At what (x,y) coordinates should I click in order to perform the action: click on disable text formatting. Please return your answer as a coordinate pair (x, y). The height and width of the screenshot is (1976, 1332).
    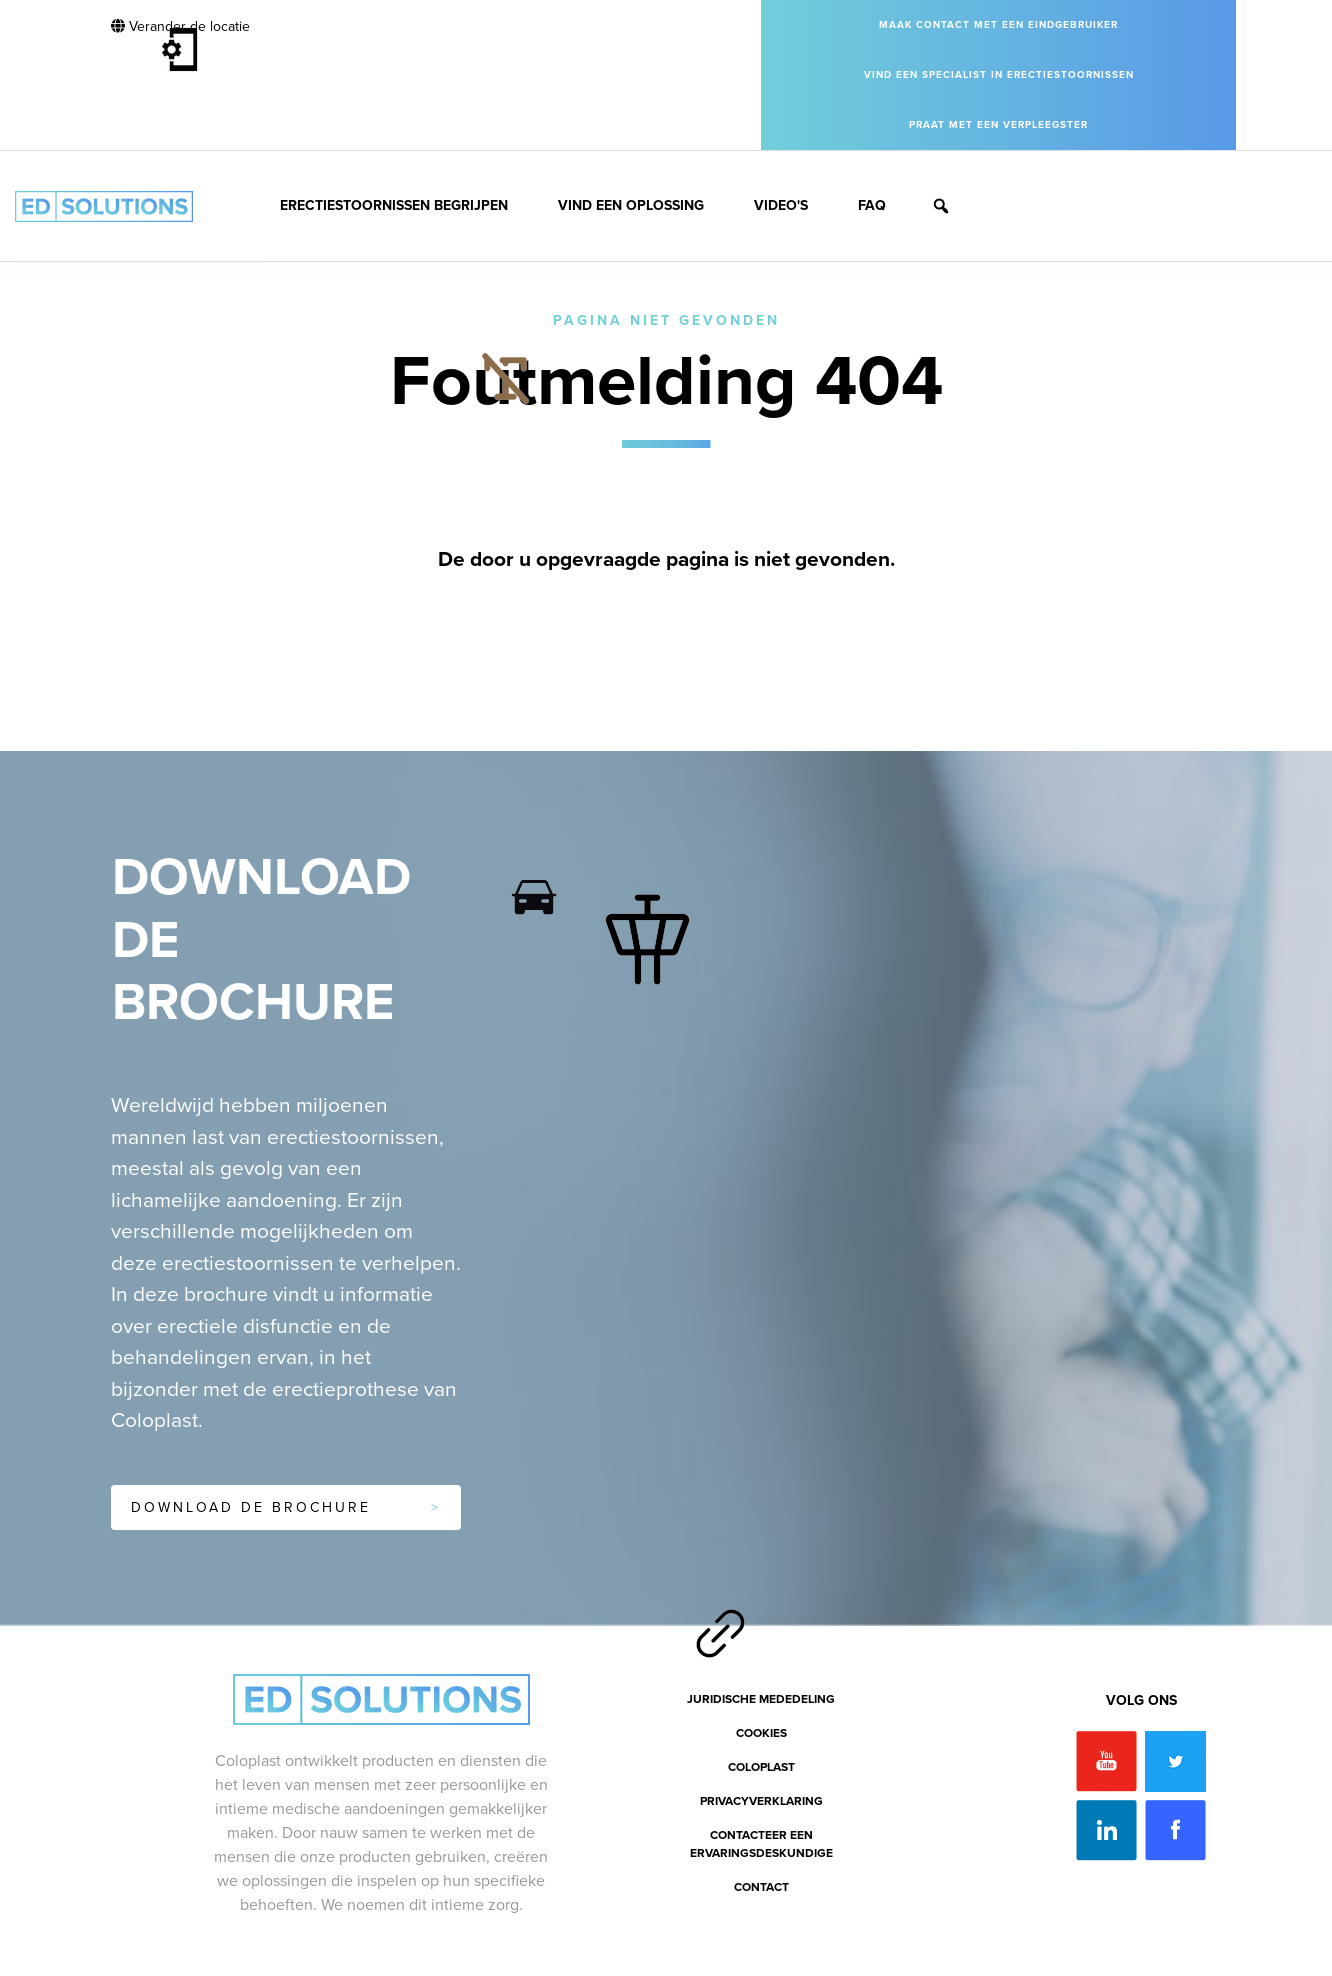
    Looking at the image, I should click on (505, 378).